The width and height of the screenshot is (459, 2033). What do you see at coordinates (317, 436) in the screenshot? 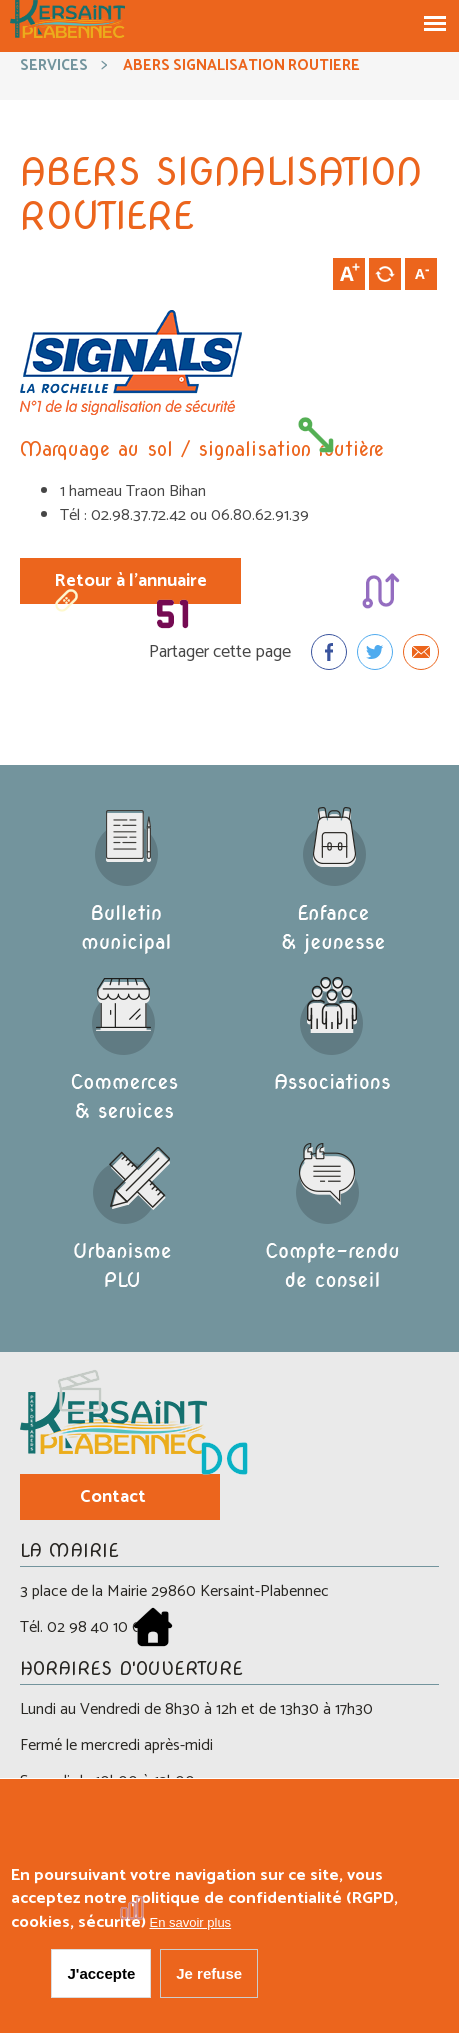
I see `navigate to the next item diagonally` at bounding box center [317, 436].